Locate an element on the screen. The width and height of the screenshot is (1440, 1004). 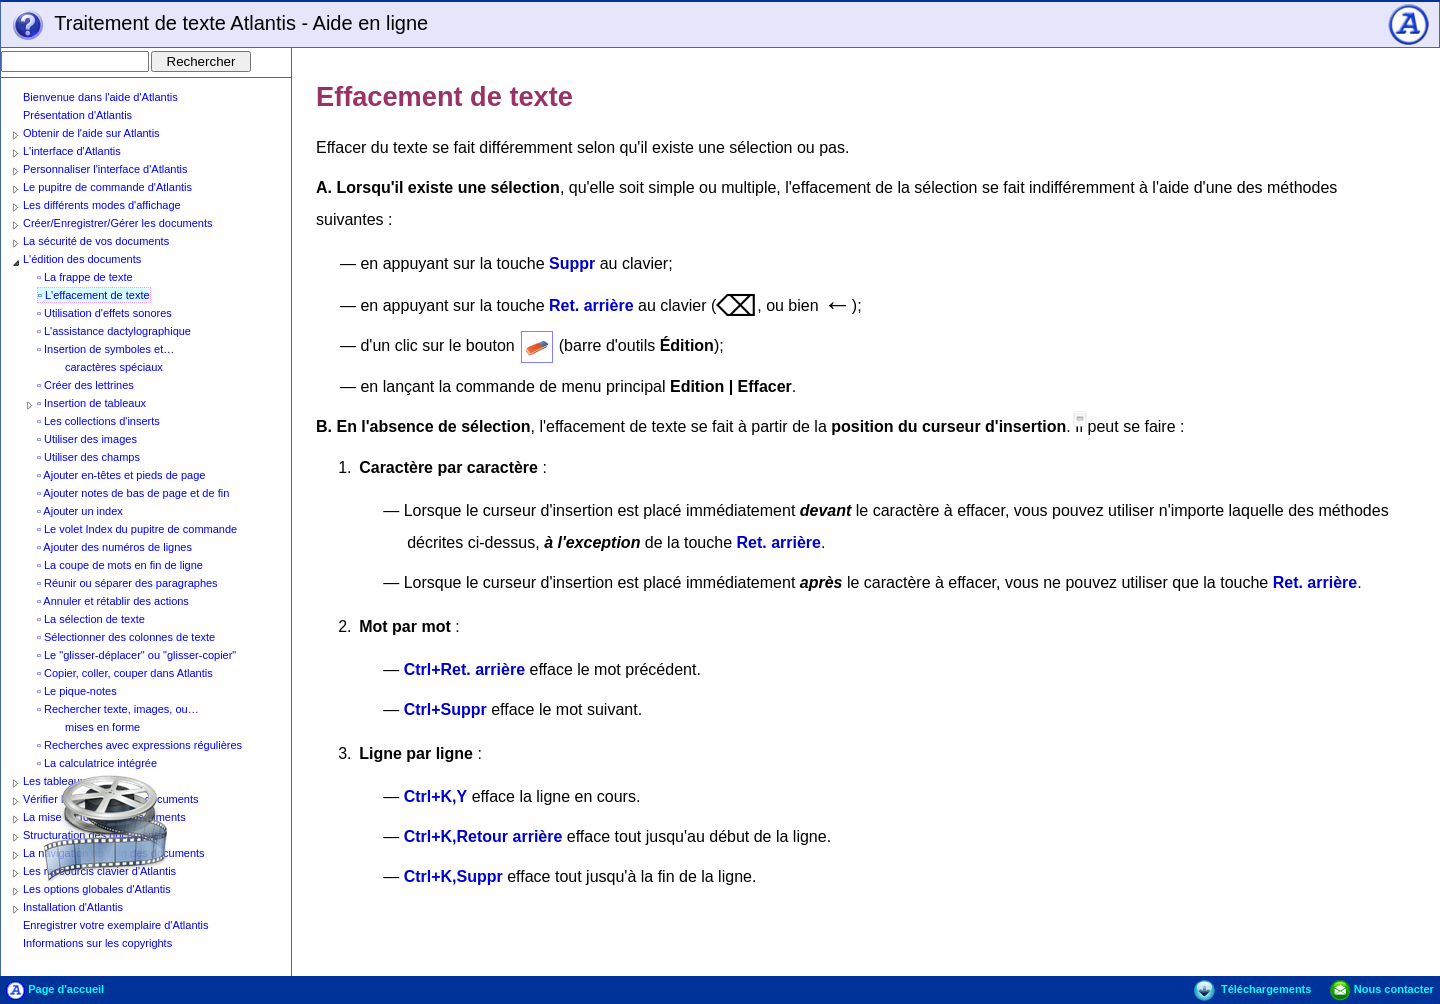
indicates a video file type is located at coordinates (105, 832).